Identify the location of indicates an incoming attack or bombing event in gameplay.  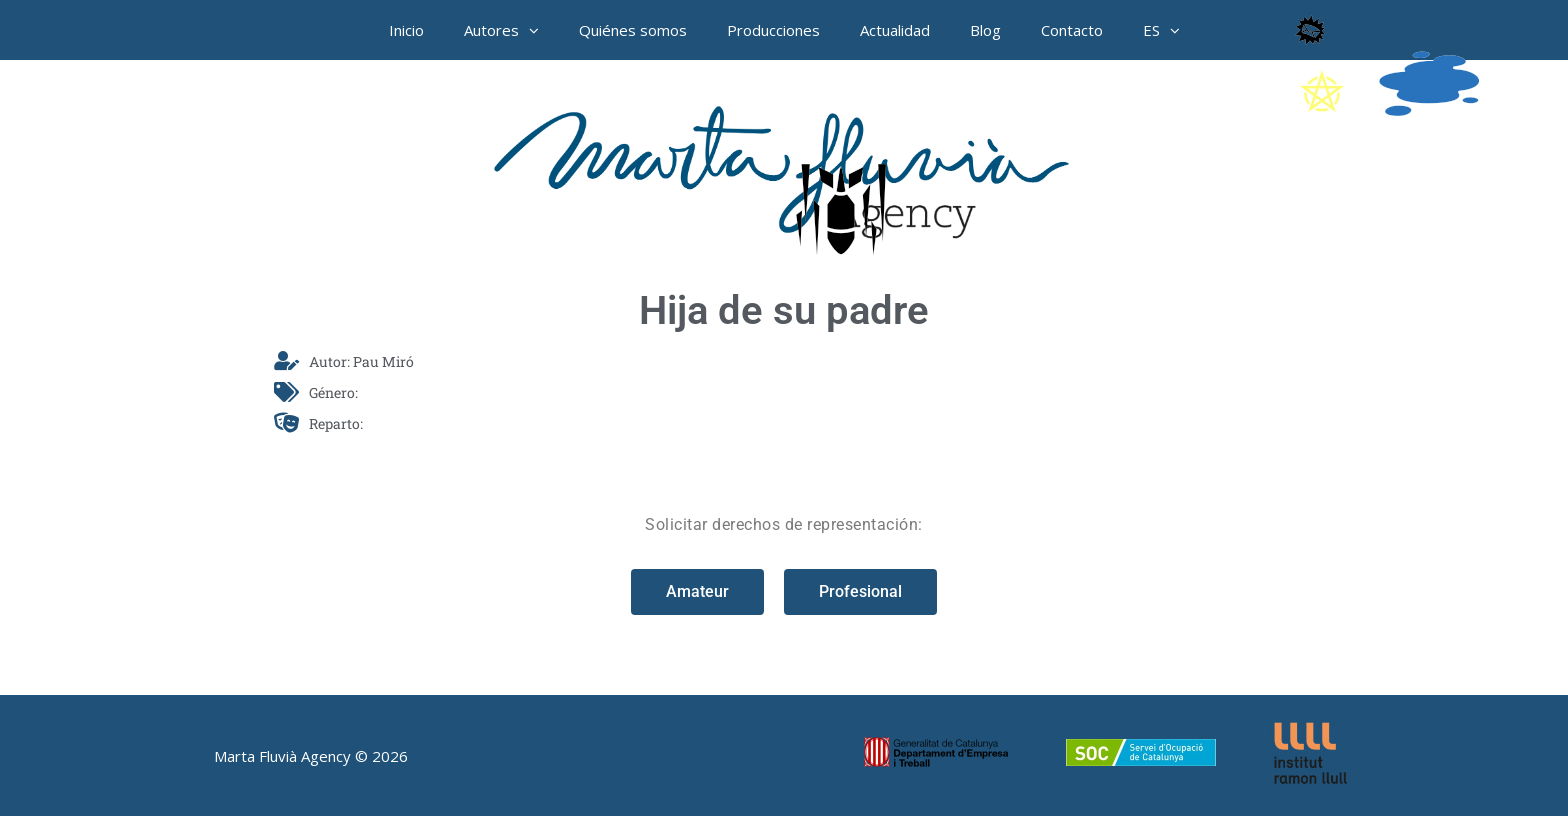
(841, 210).